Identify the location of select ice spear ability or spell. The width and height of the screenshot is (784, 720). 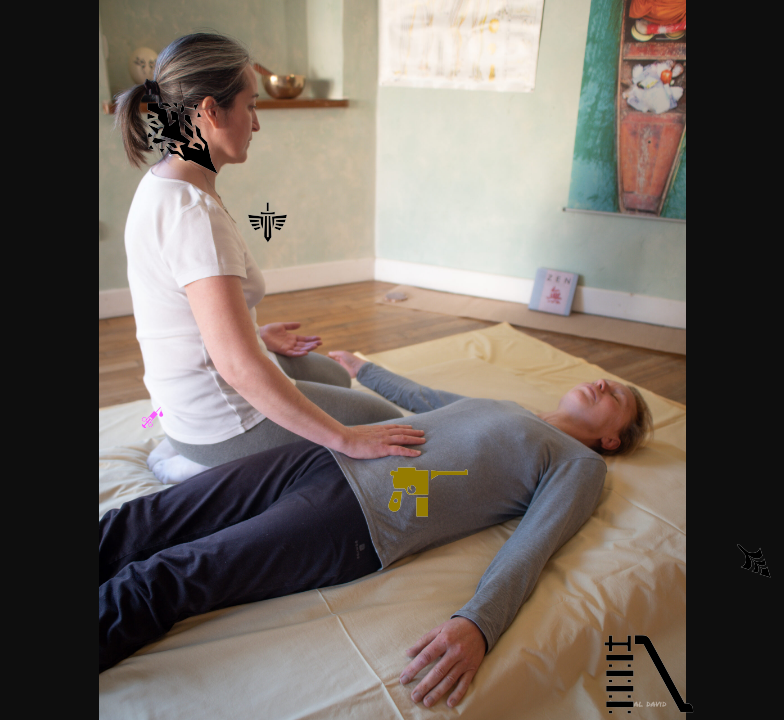
(182, 138).